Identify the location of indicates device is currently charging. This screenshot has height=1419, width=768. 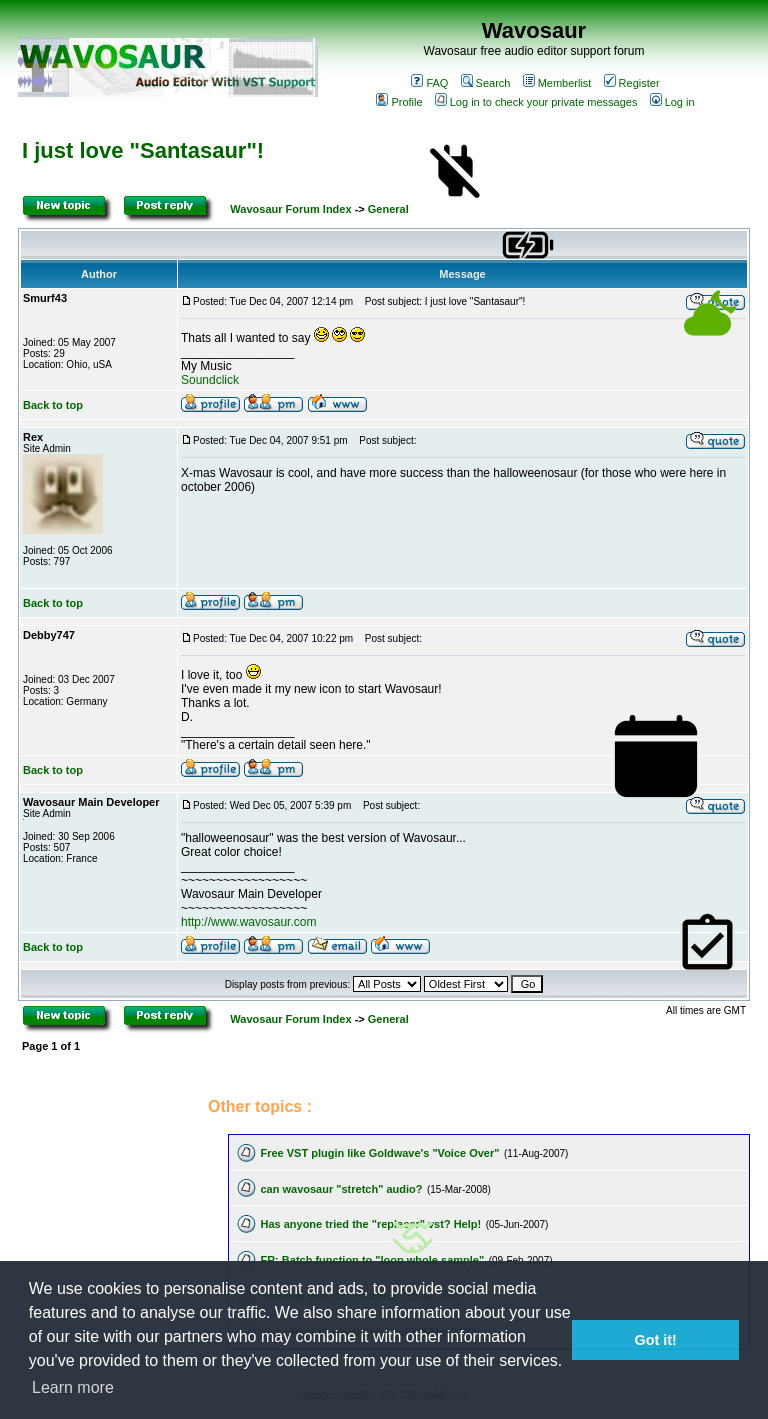
(528, 245).